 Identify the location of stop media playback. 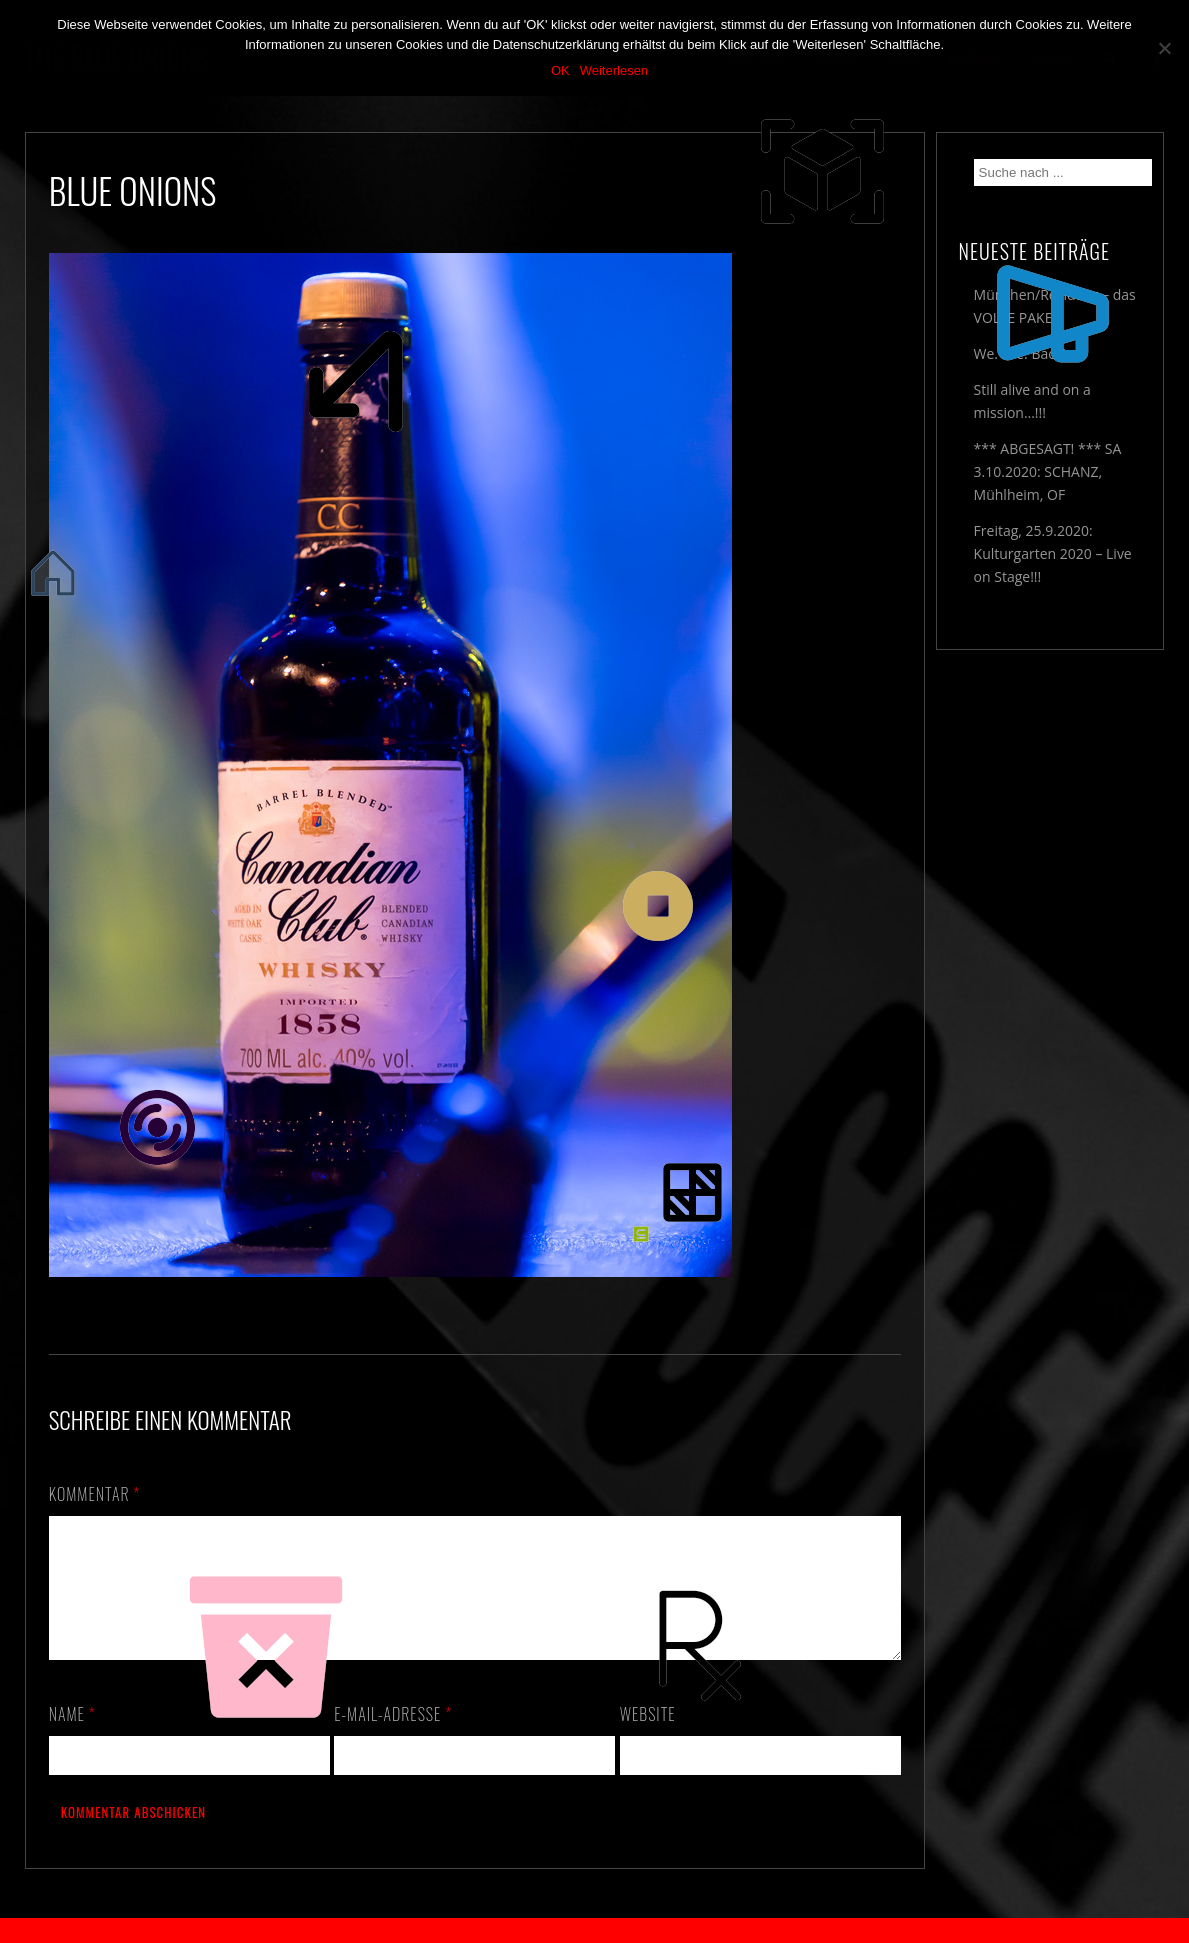
(658, 906).